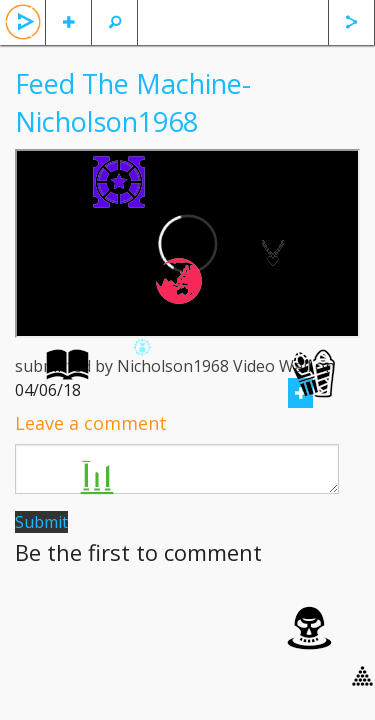 The height and width of the screenshot is (720, 375). What do you see at coordinates (362, 675) in the screenshot?
I see `start a billiards or pool game` at bounding box center [362, 675].